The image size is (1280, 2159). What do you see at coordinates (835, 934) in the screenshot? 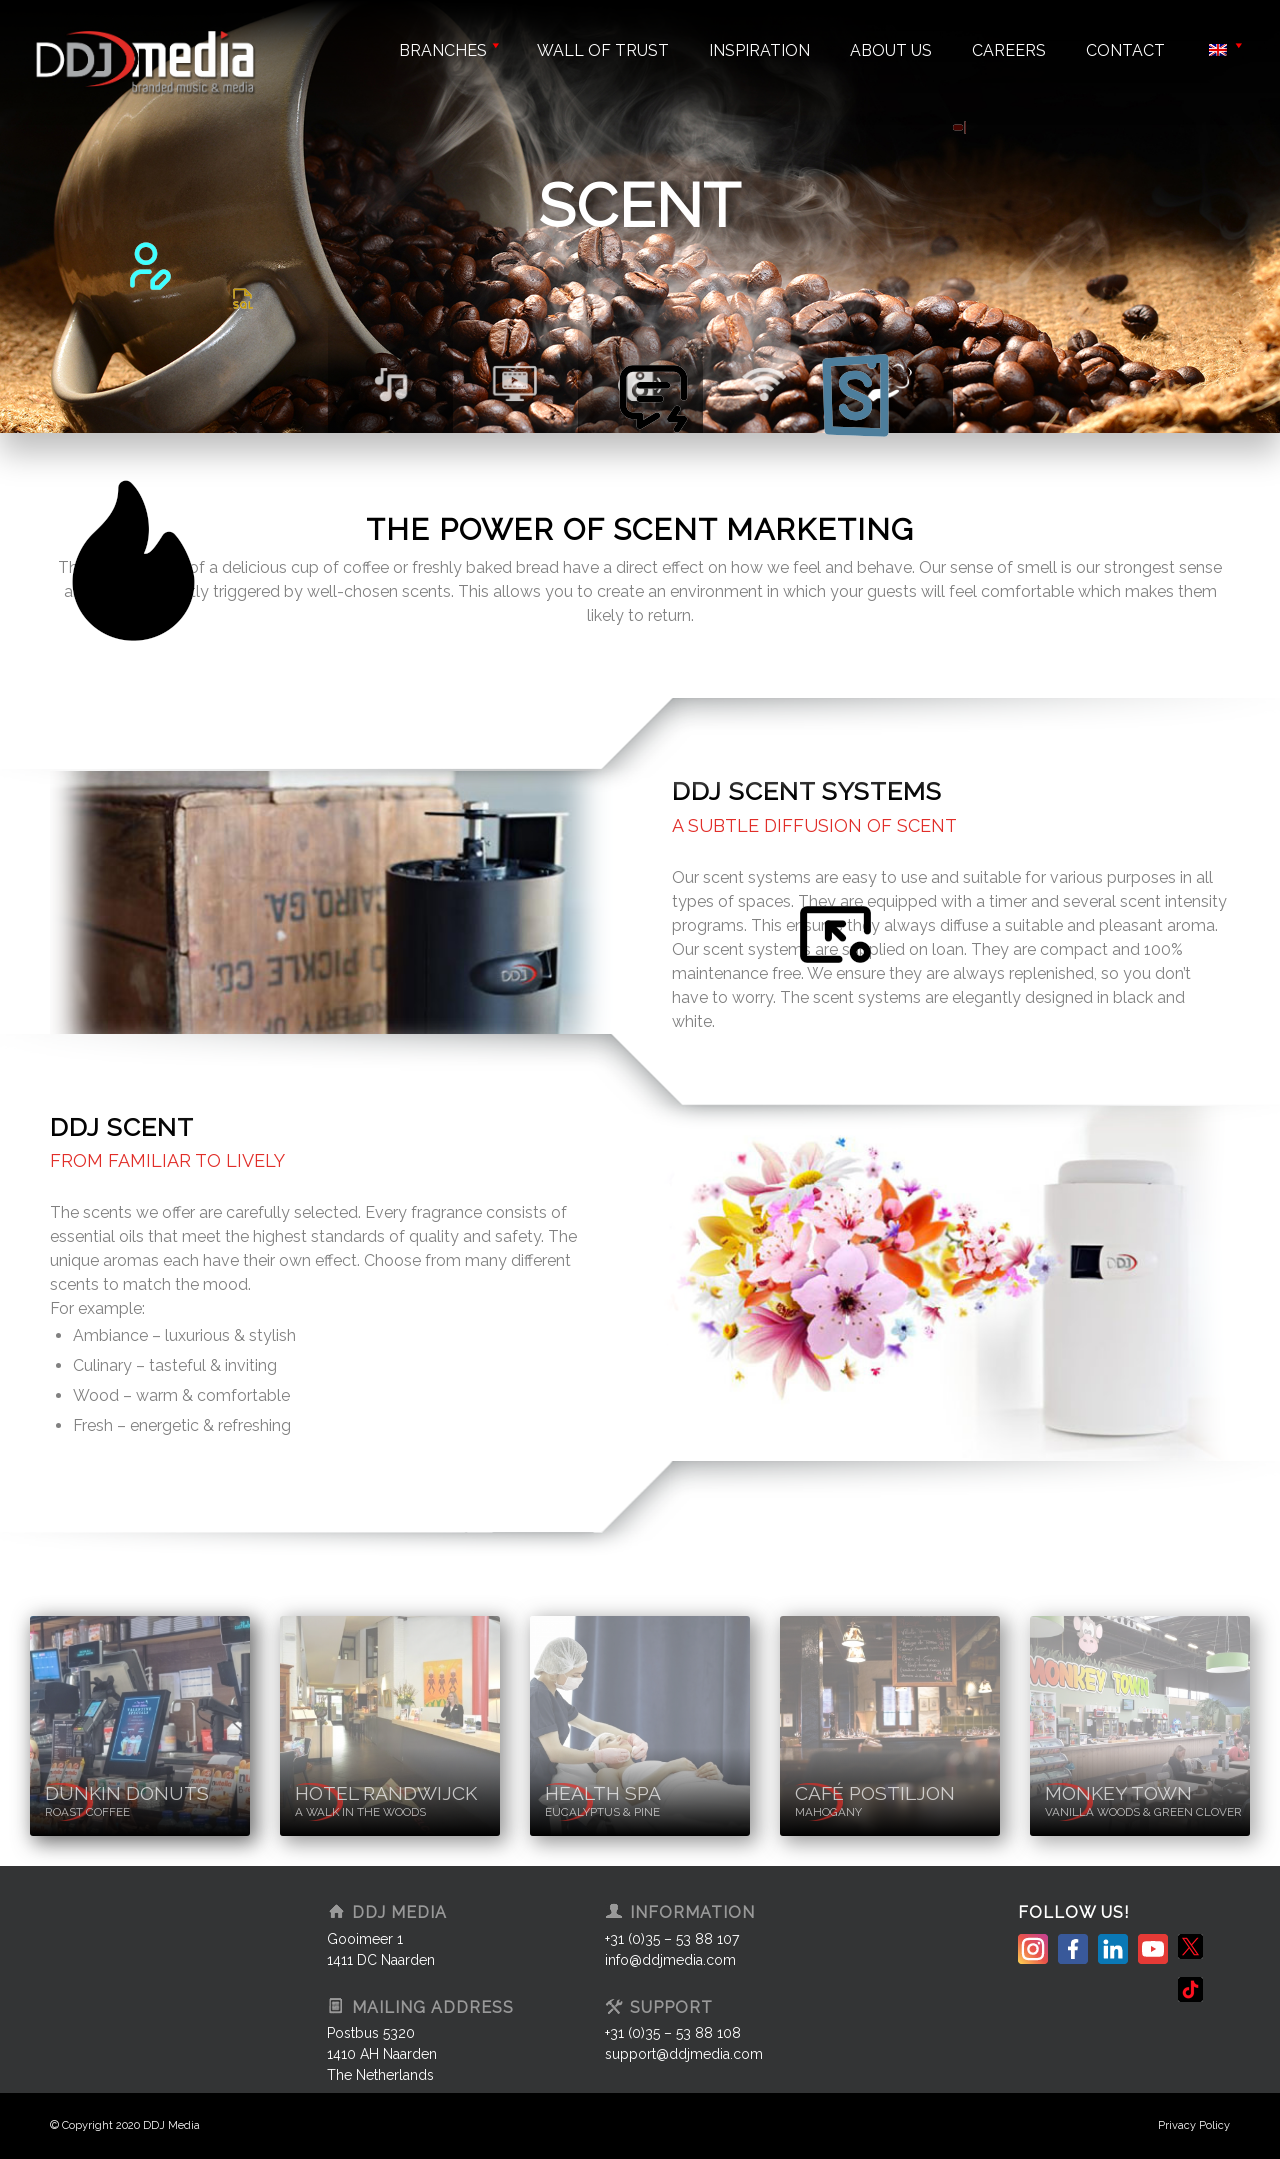
I see `pin item to the end of a list` at bounding box center [835, 934].